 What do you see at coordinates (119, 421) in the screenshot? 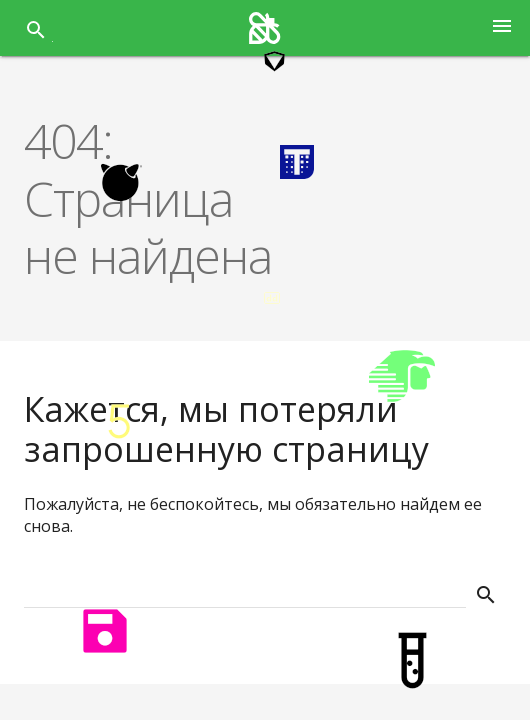
I see `indicates step 5 in a numbered sequence` at bounding box center [119, 421].